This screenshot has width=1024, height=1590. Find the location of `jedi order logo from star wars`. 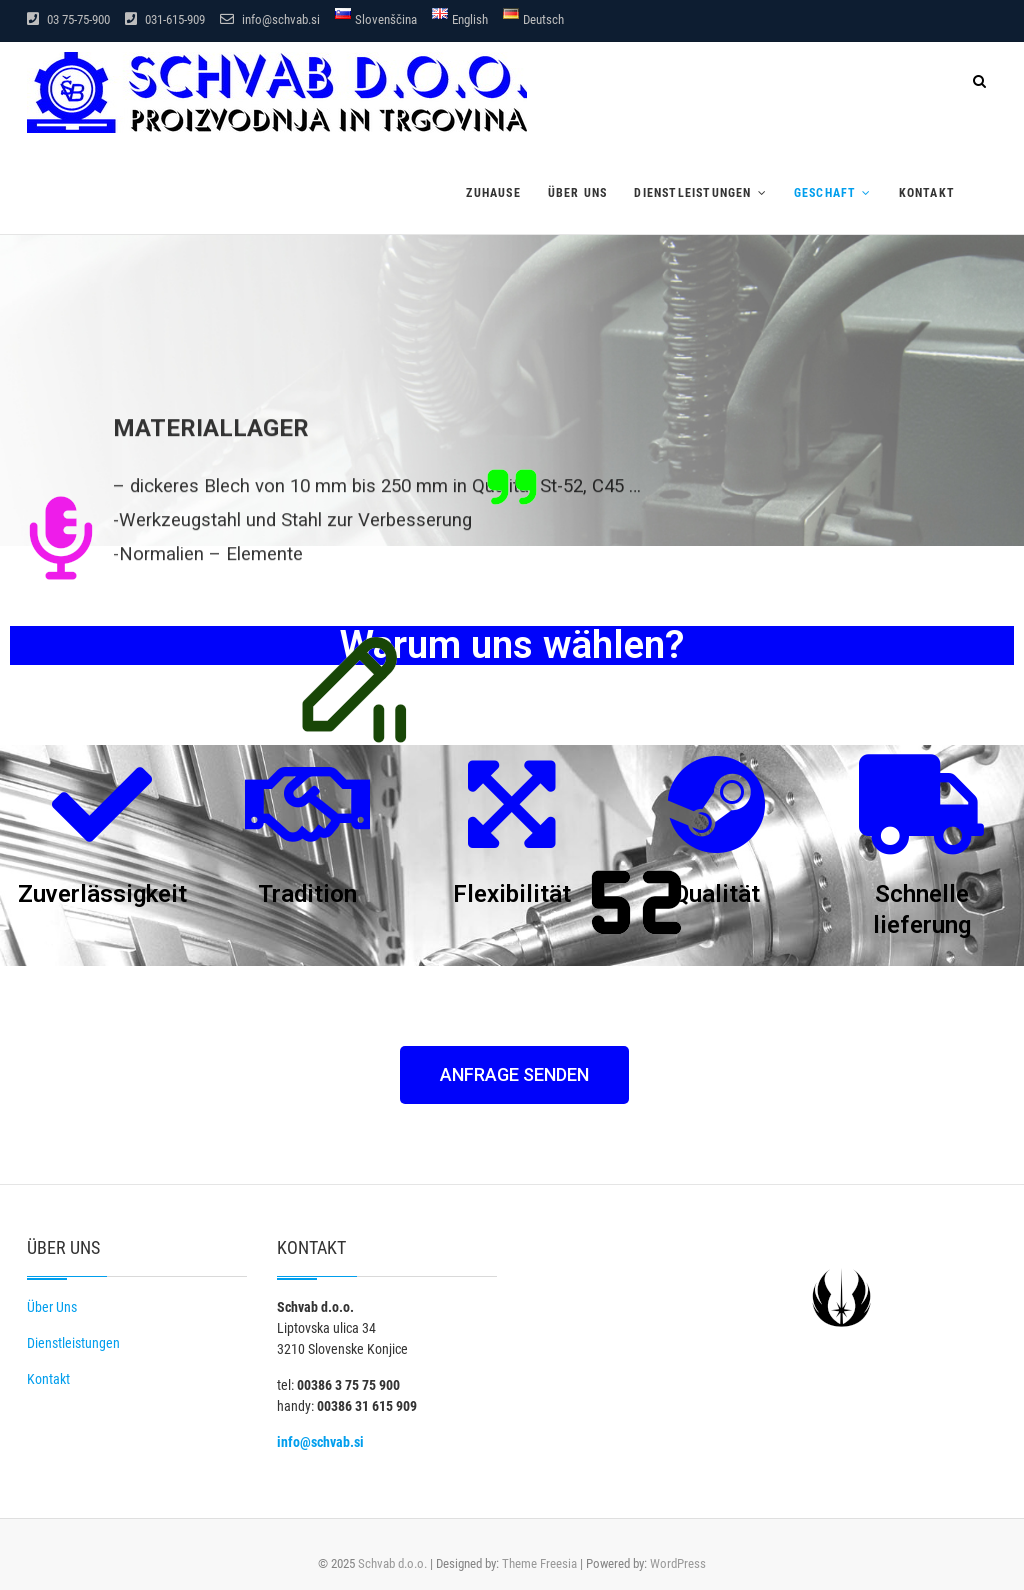

jedi order logo from star wars is located at coordinates (841, 1297).